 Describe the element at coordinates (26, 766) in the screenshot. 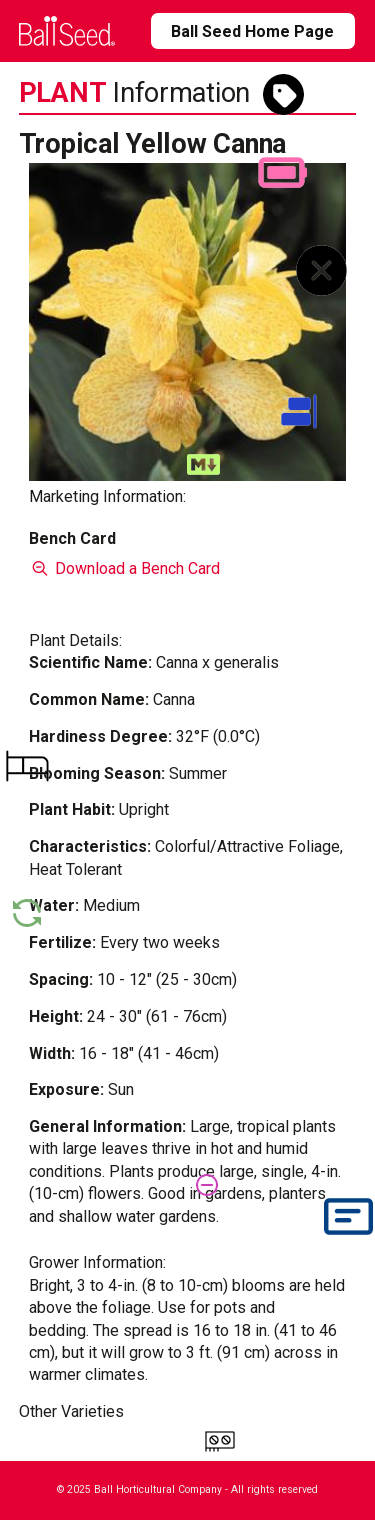

I see `view accommodation or hotel options` at that location.